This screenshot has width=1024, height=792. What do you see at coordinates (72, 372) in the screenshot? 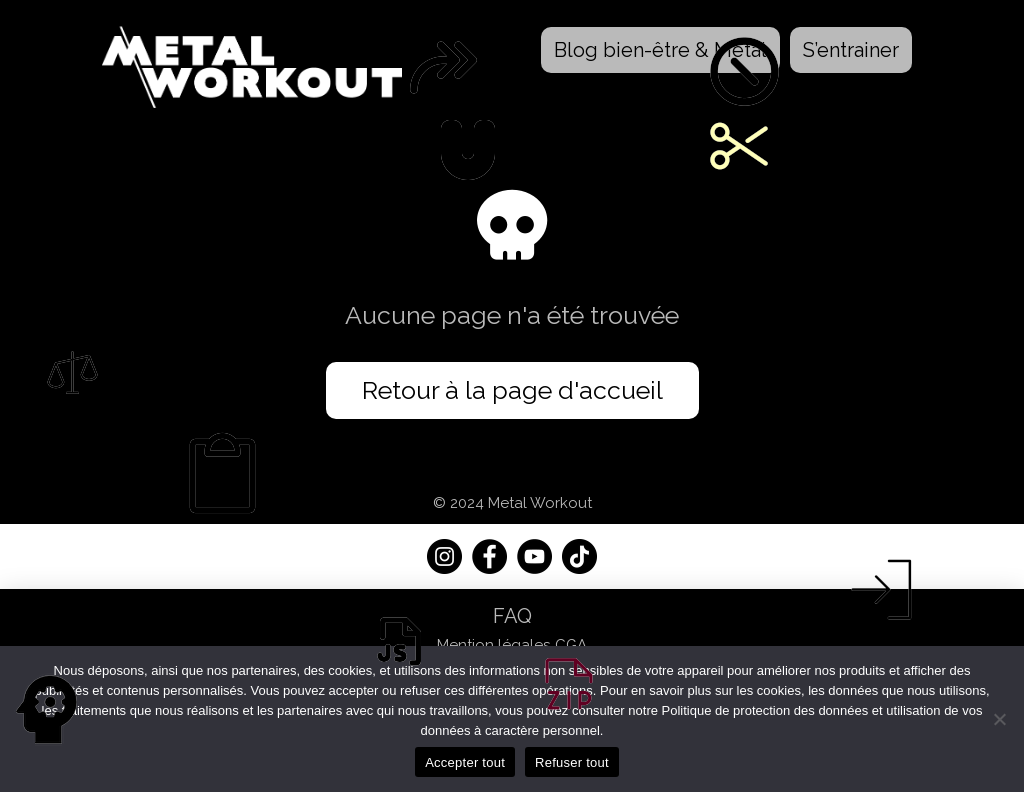
I see `compare items or options` at bounding box center [72, 372].